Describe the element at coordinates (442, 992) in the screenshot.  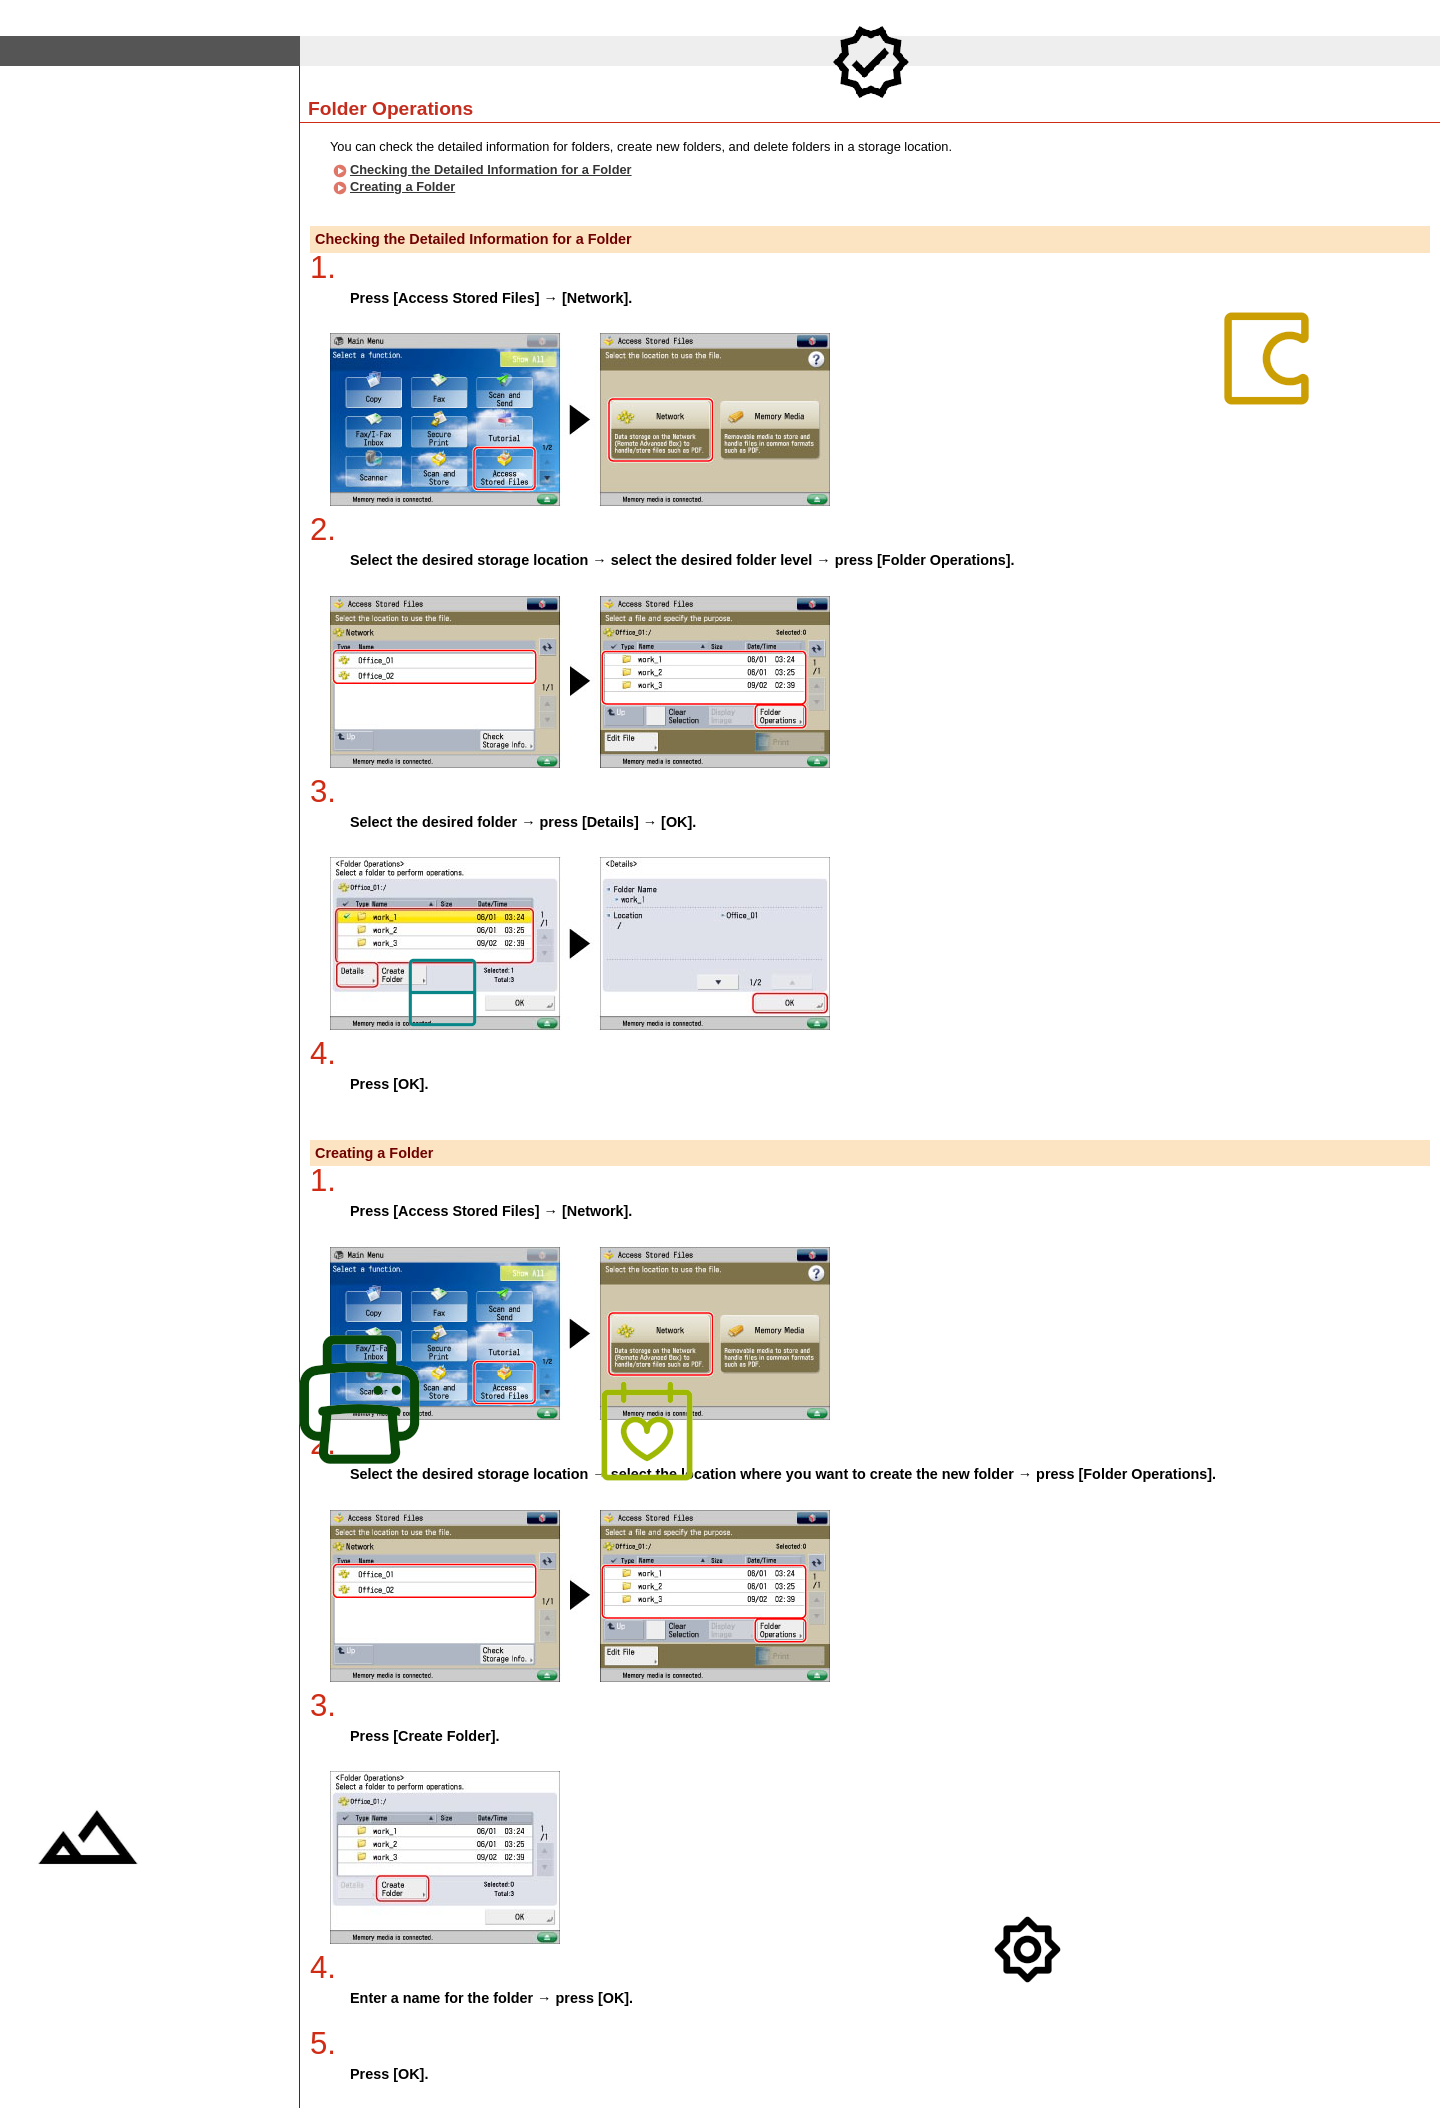
I see `split view horizontally` at that location.